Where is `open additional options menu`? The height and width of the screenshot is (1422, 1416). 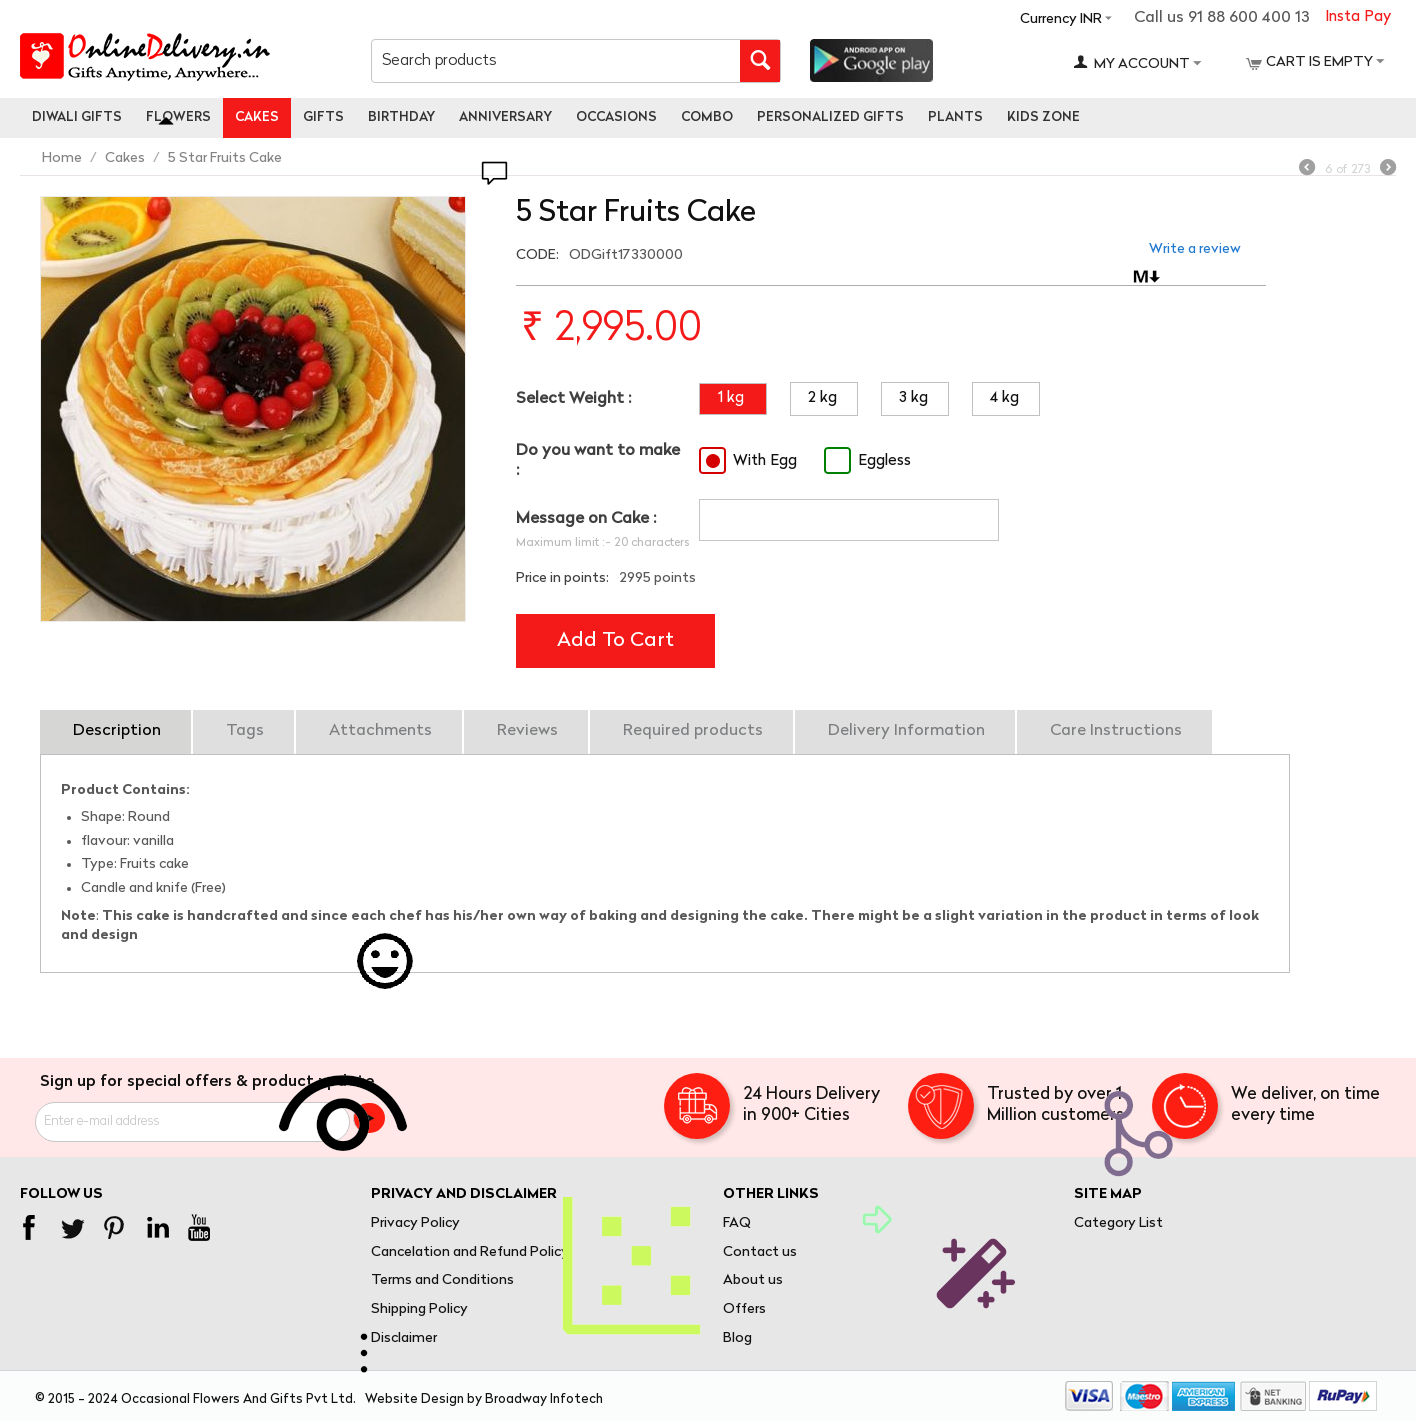 open additional options menu is located at coordinates (364, 1353).